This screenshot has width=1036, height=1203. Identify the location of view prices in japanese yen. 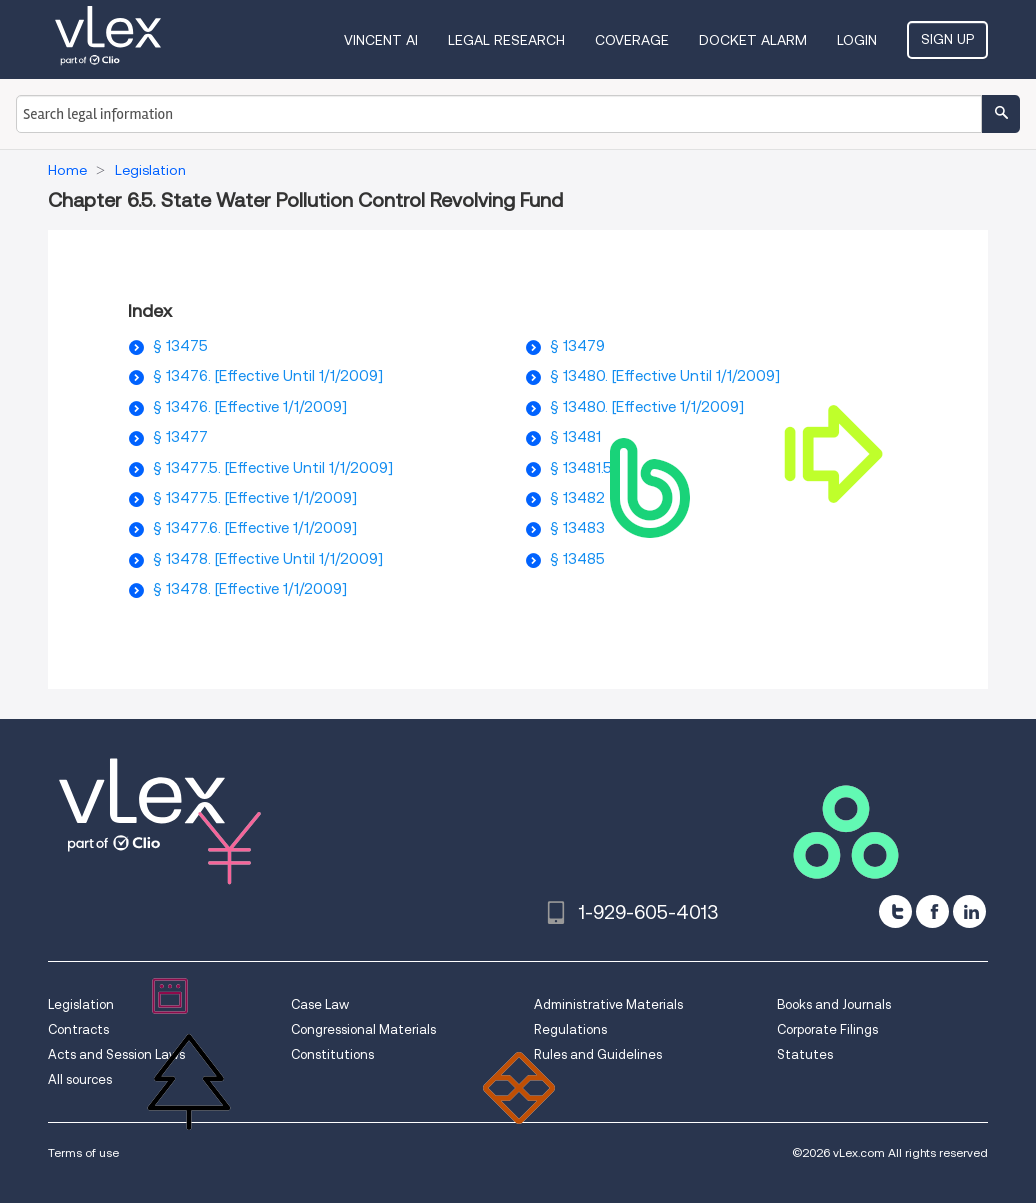
(229, 846).